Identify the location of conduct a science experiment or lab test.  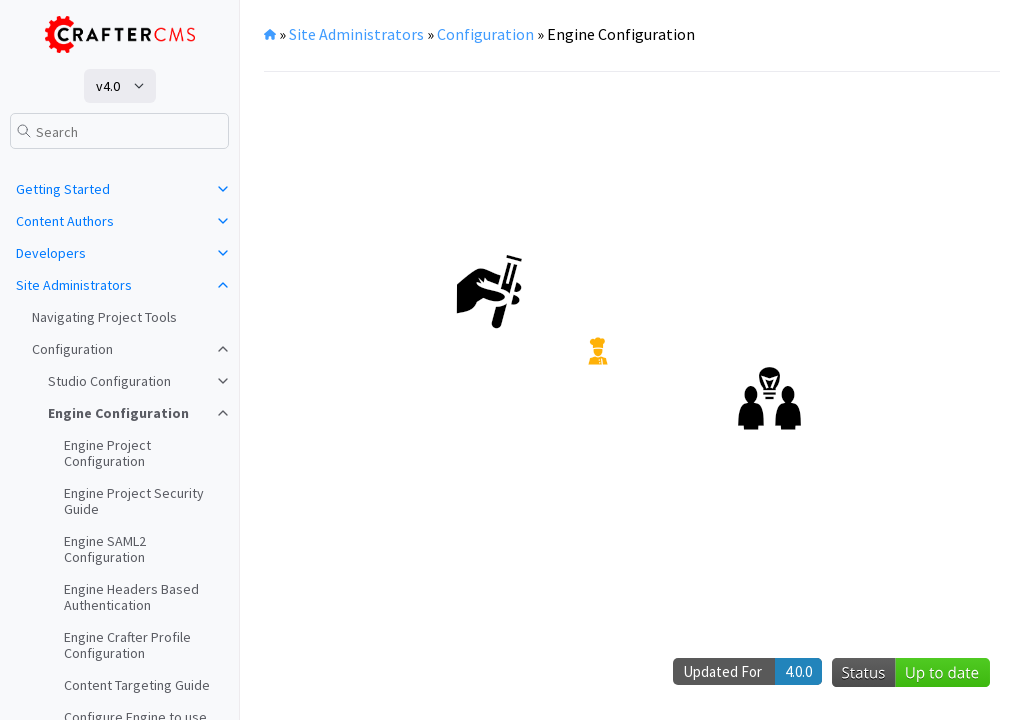
(492, 291).